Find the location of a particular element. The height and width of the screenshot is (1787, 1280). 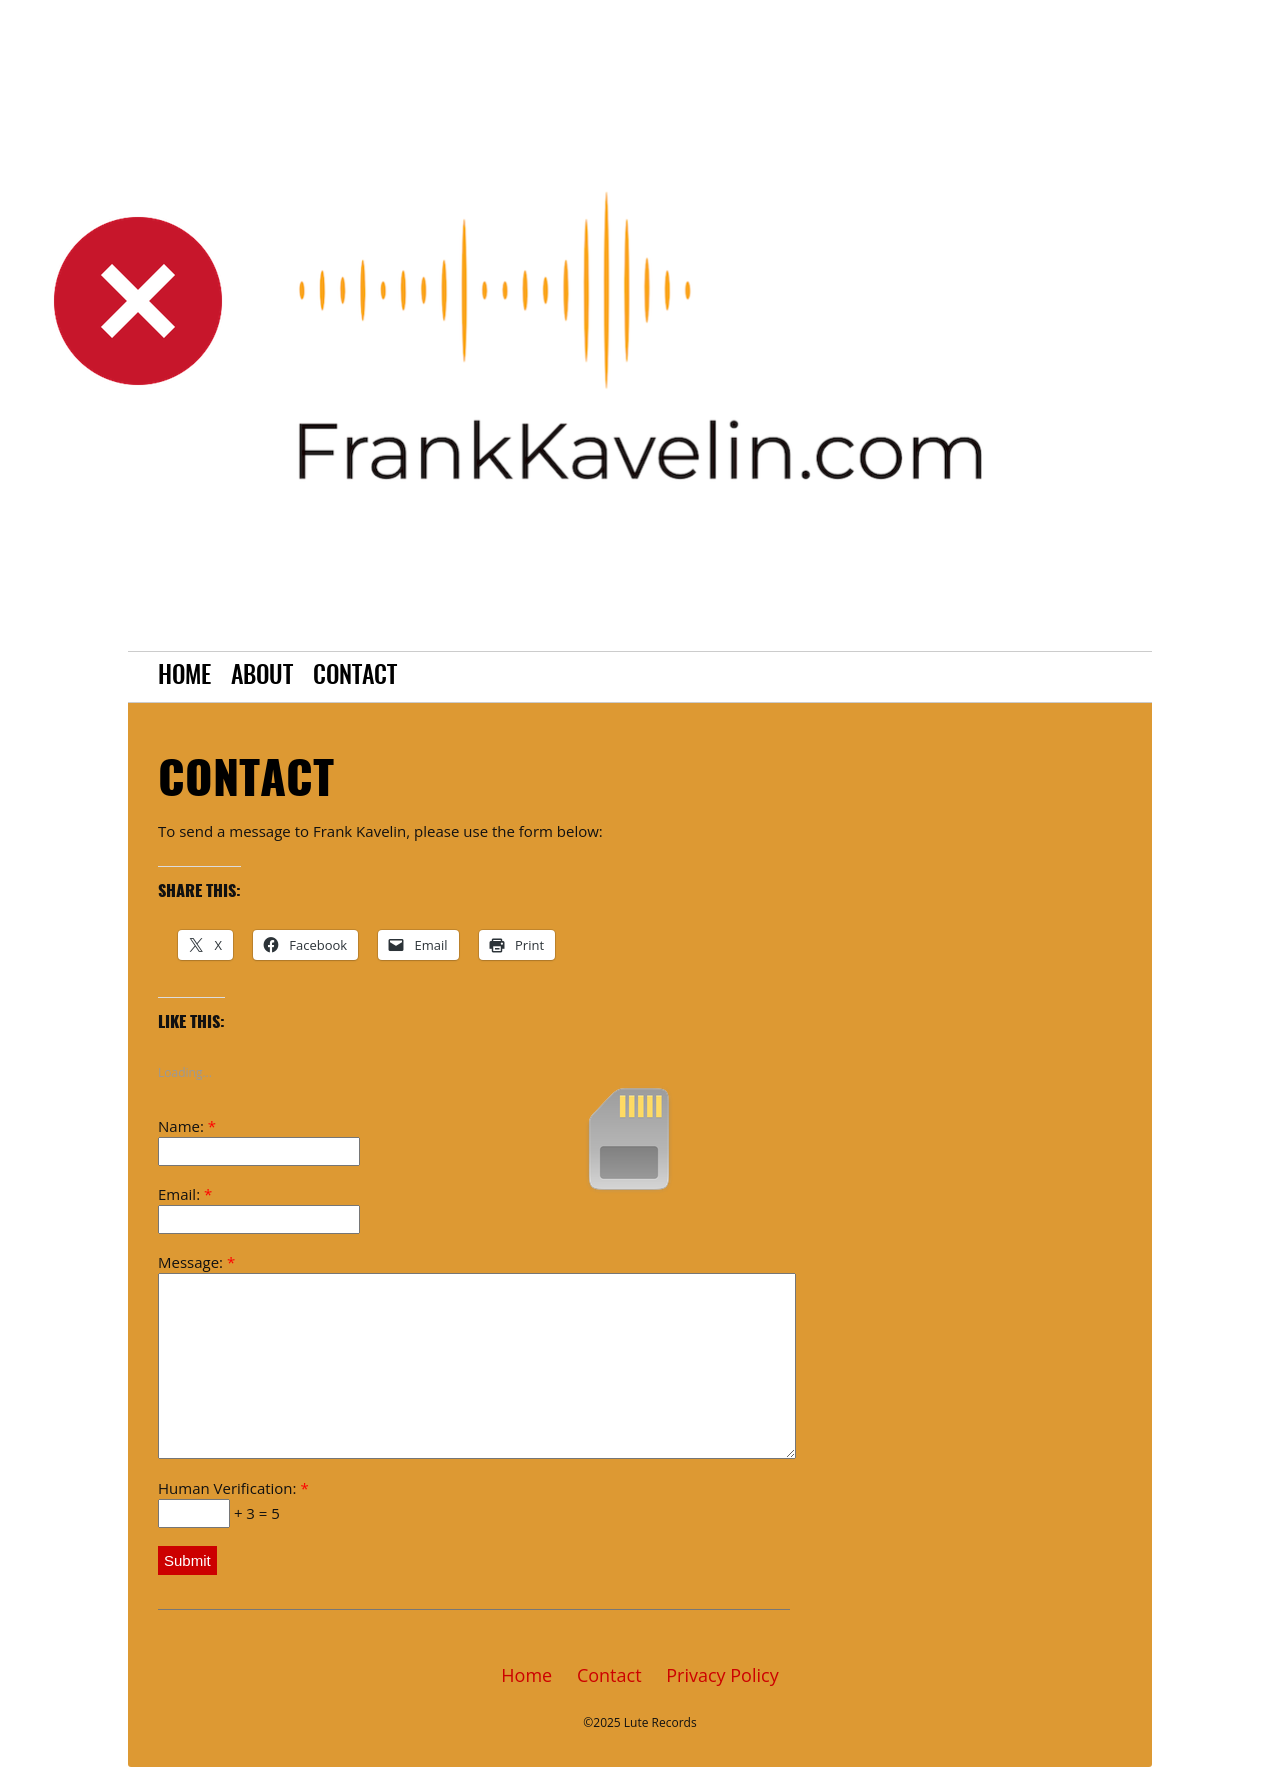

stop or cancel the current action is located at coordinates (138, 301).